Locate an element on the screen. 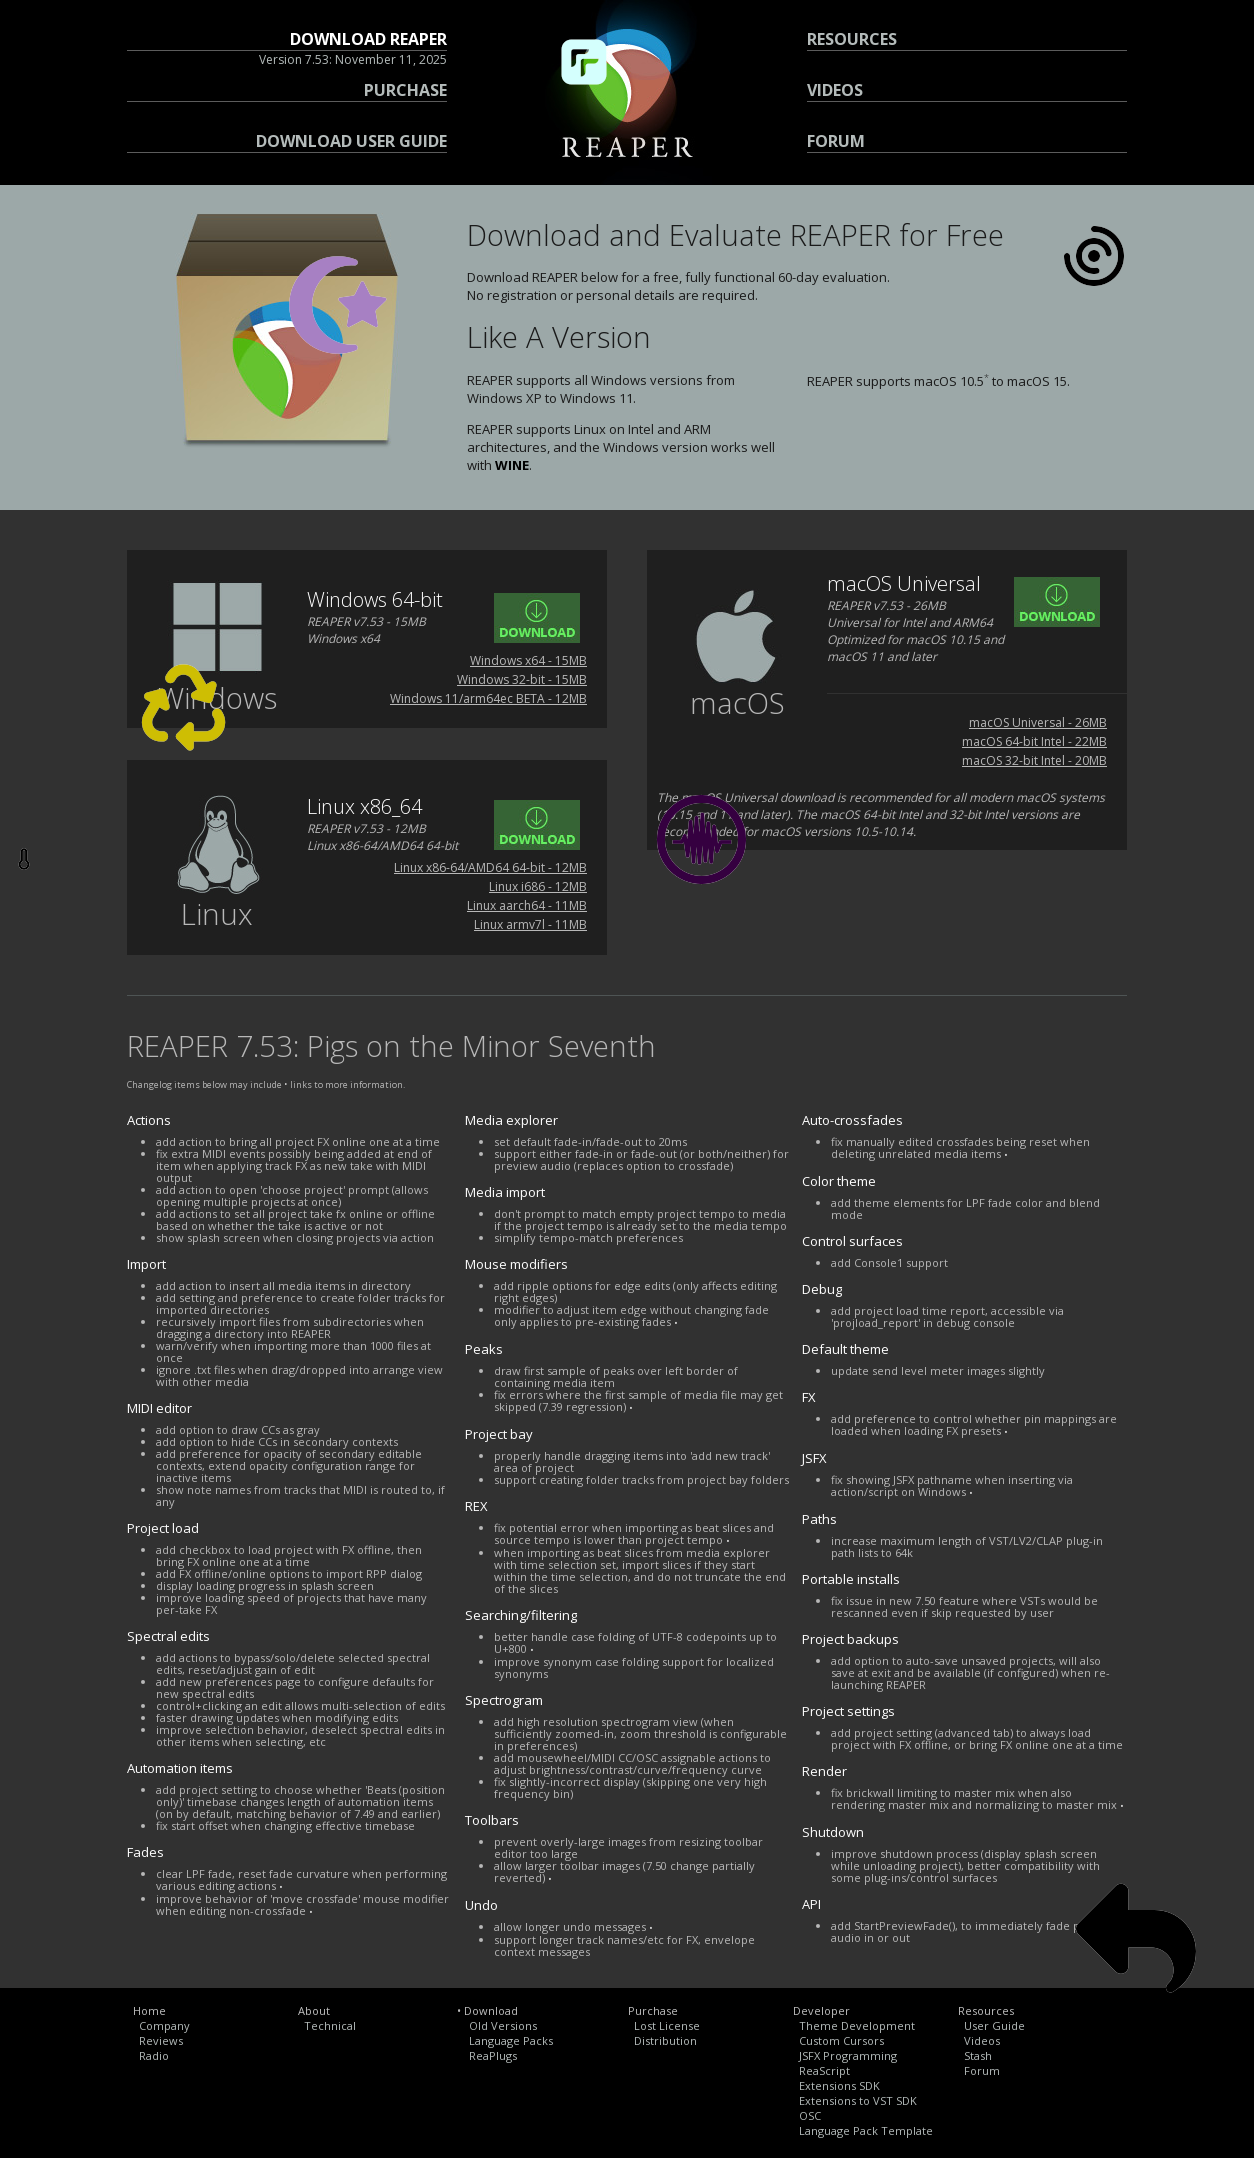  red river brand logo is located at coordinates (584, 62).